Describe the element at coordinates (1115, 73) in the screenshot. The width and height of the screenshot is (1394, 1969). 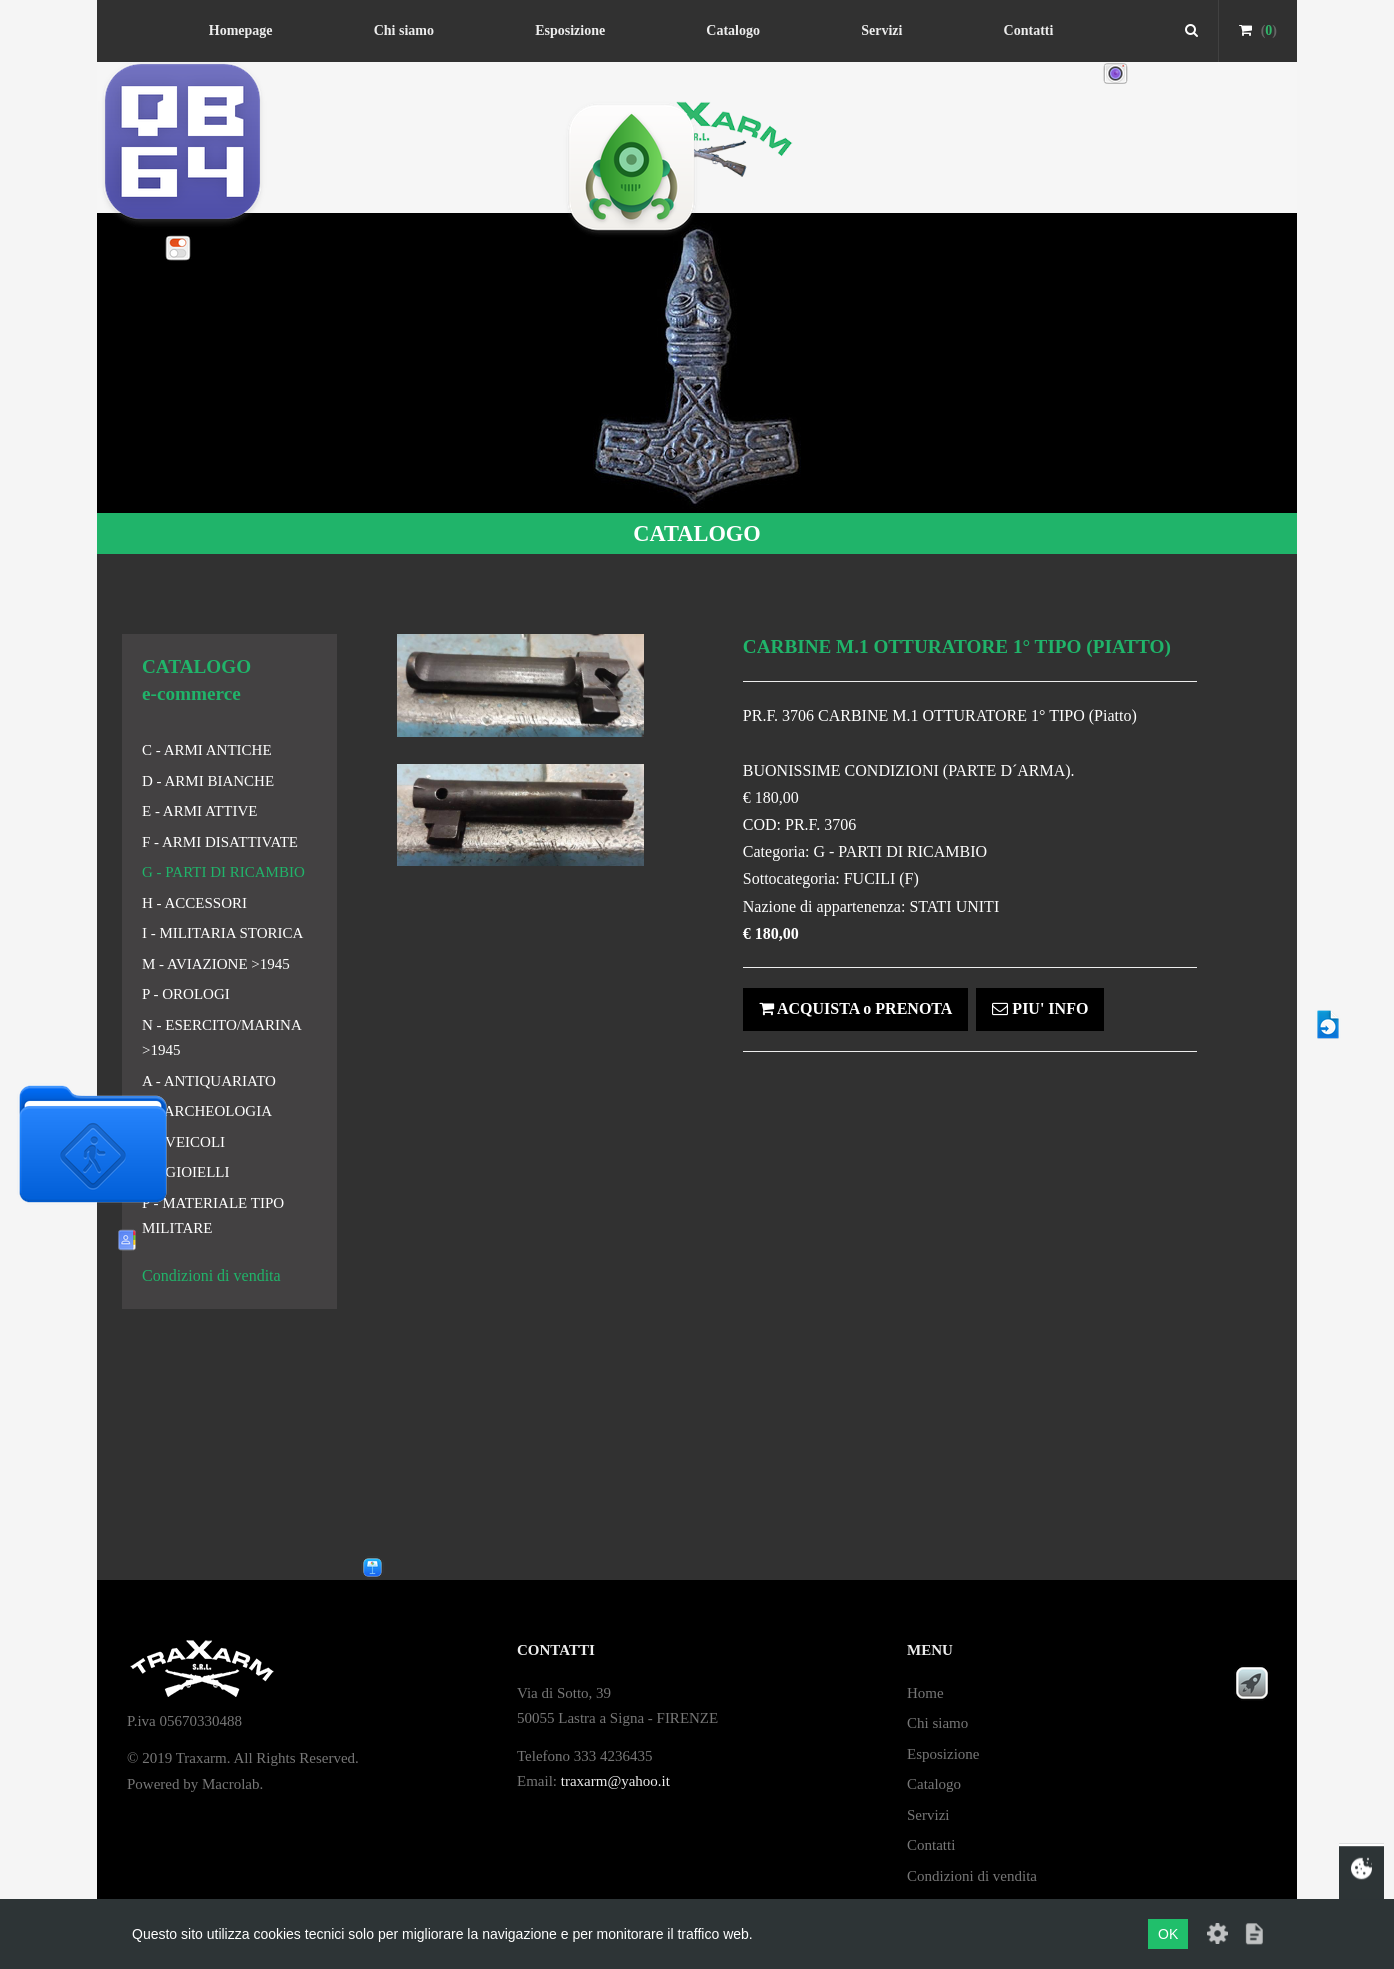
I see `open cheese webcam application` at that location.